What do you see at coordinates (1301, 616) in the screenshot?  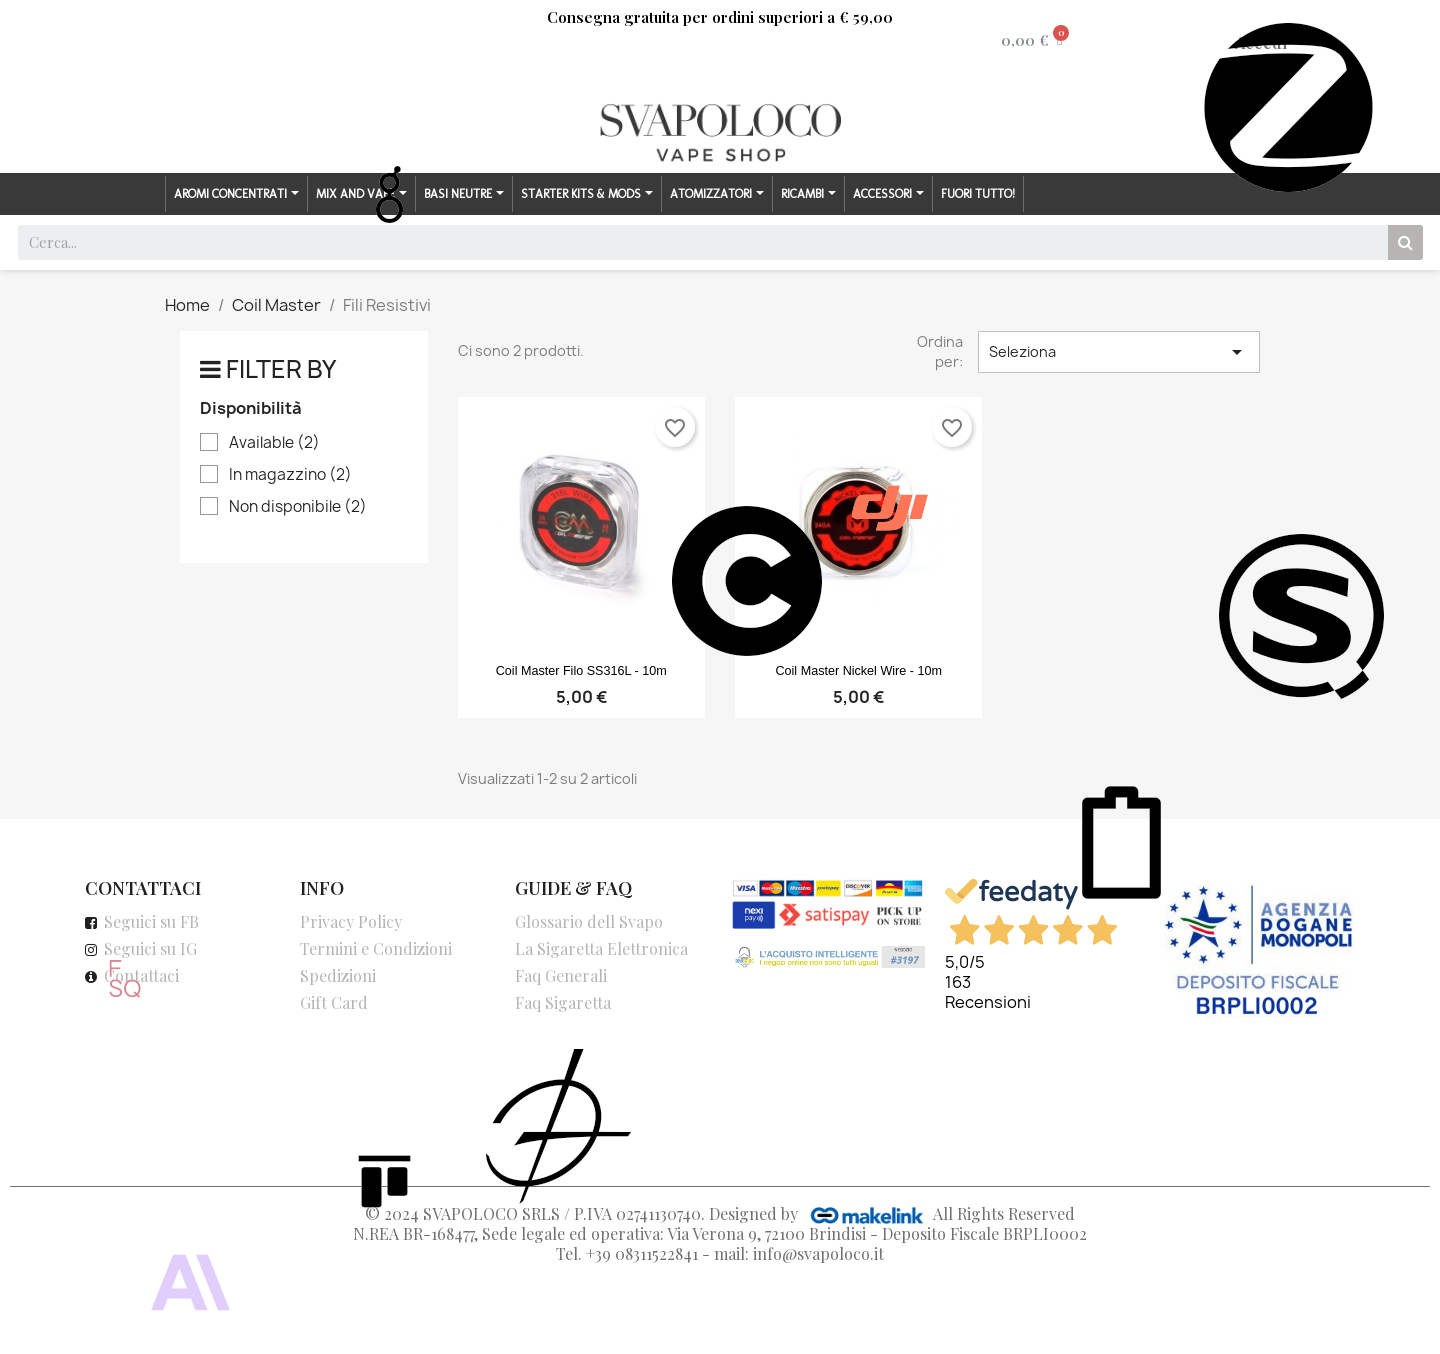 I see `open sogou search engine` at bounding box center [1301, 616].